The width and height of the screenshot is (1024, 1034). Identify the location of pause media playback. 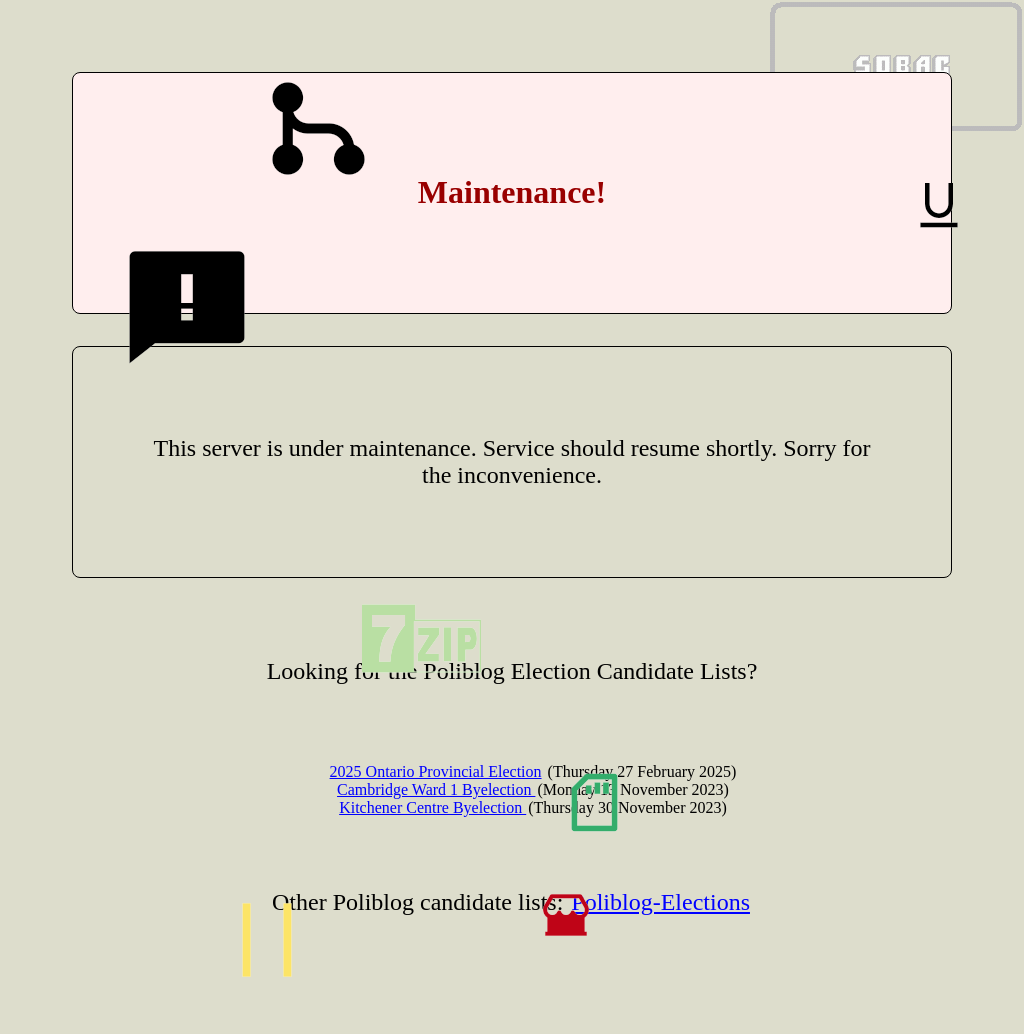
(267, 940).